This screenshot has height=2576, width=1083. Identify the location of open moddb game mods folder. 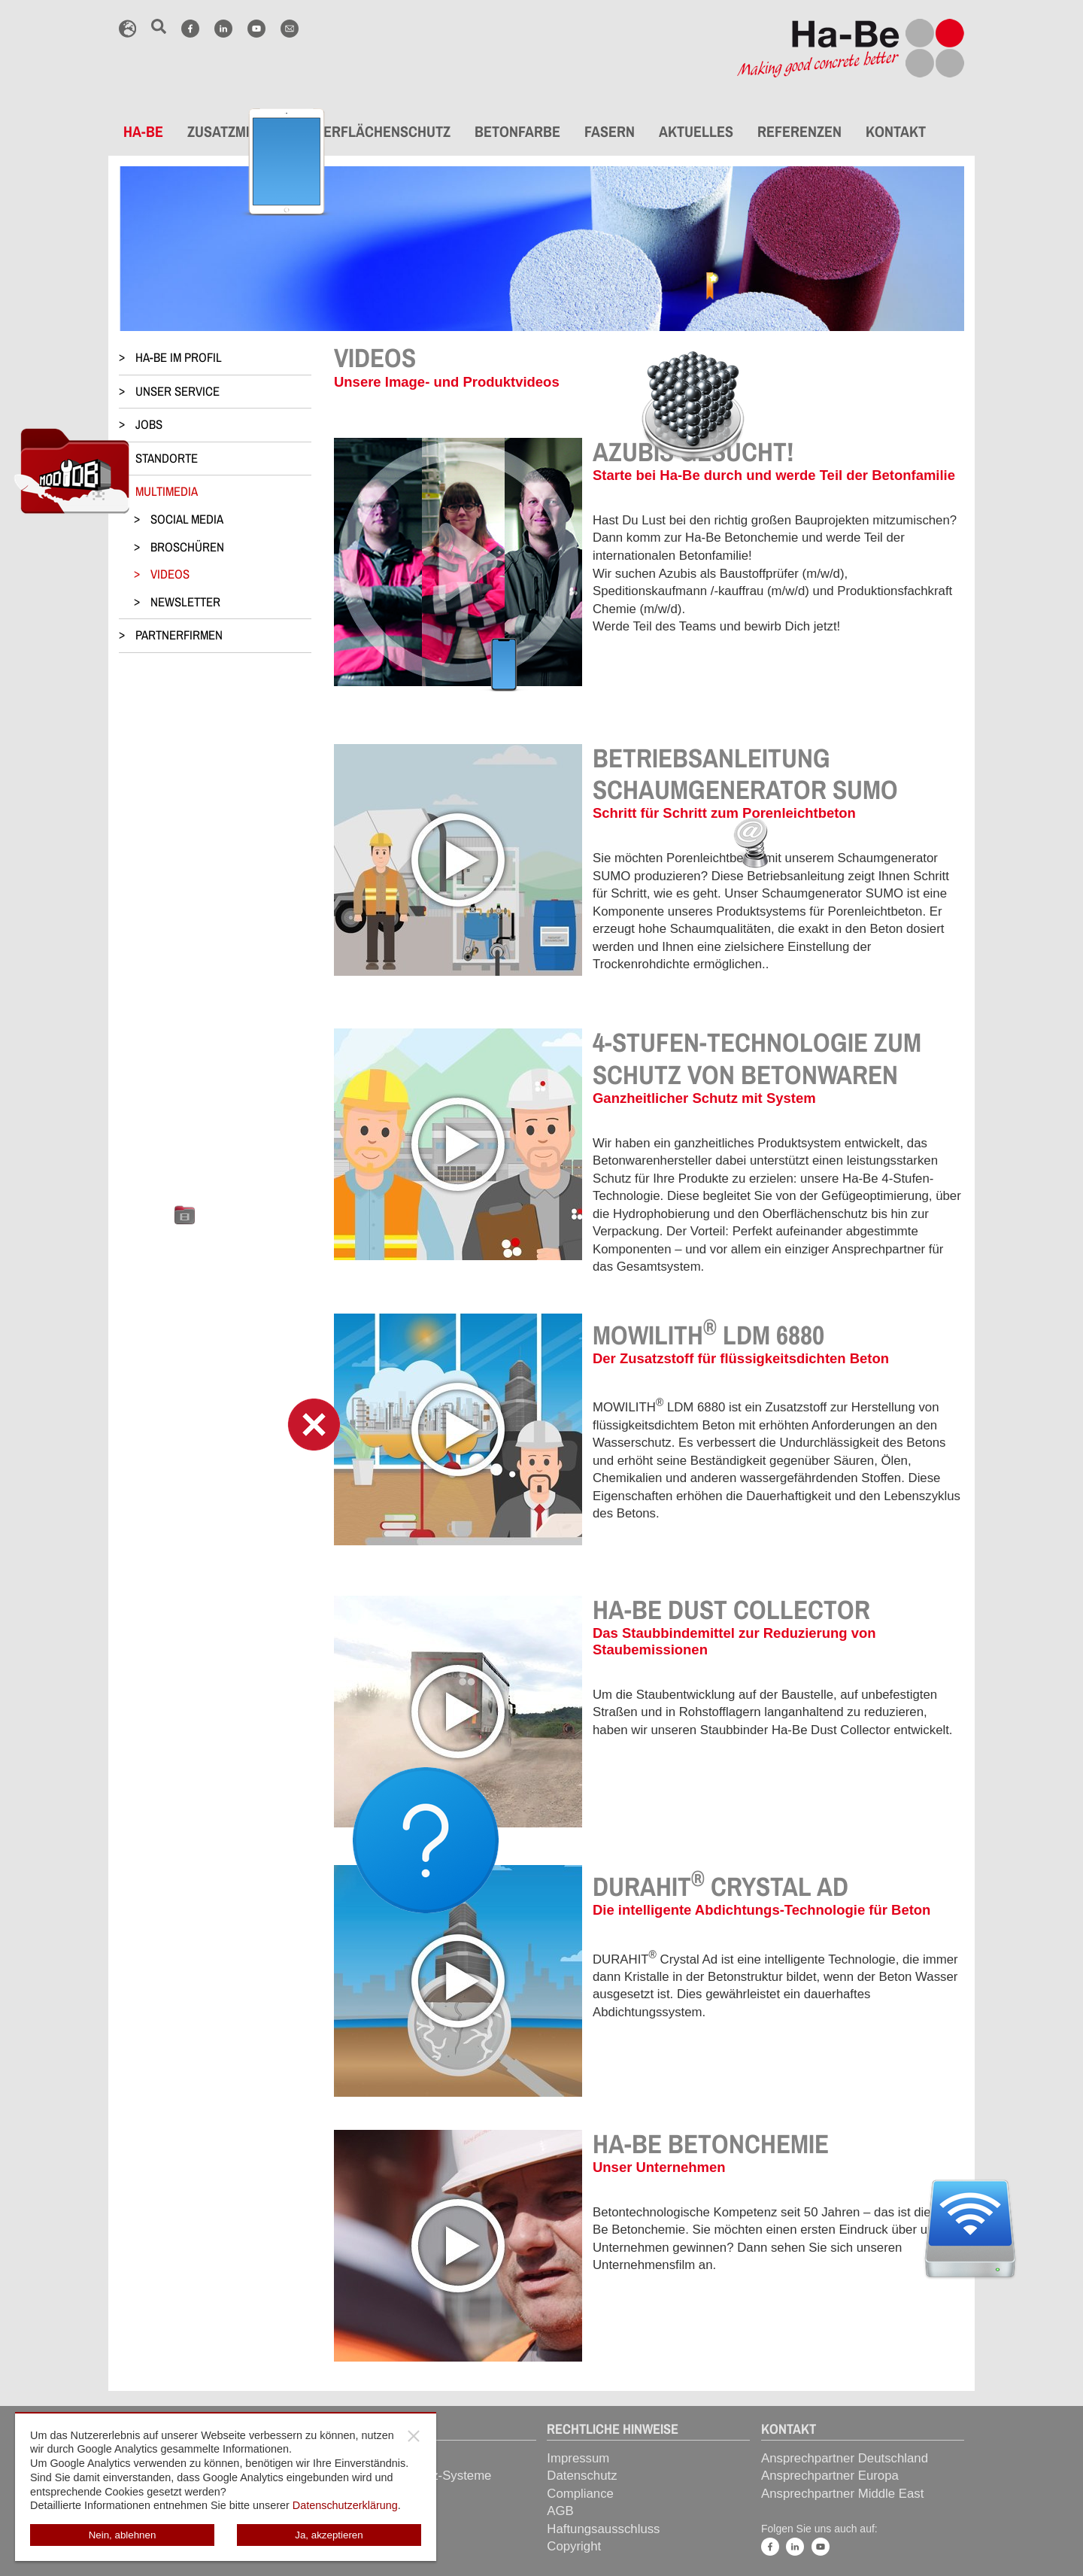
(74, 474).